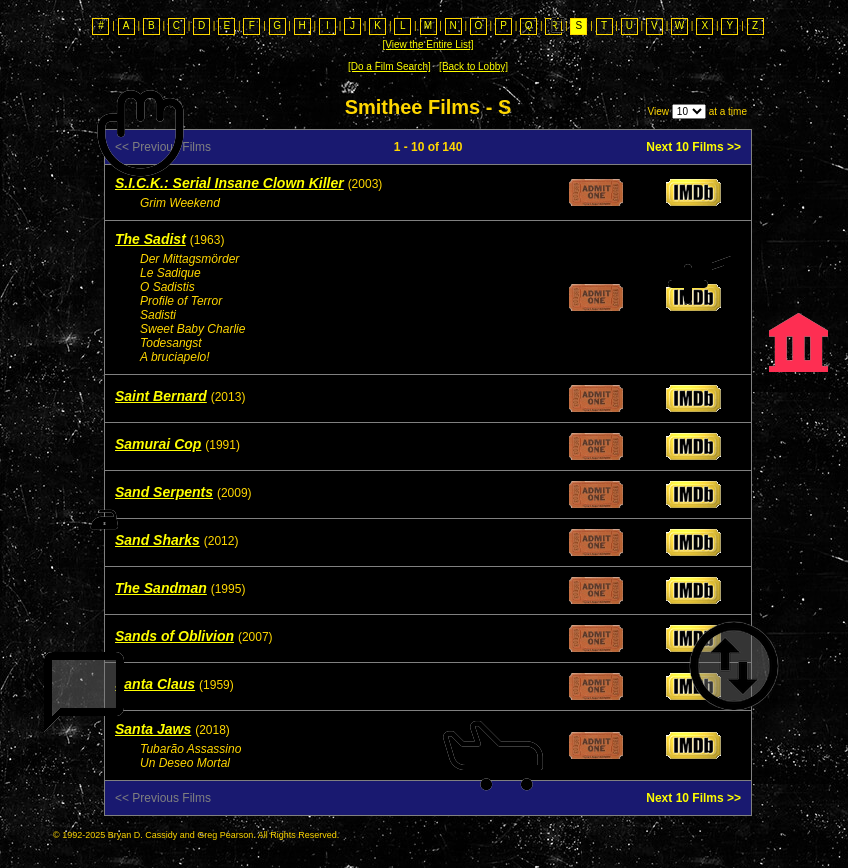 The image size is (848, 868). I want to click on swap or reorder items vertically, so click(734, 666).